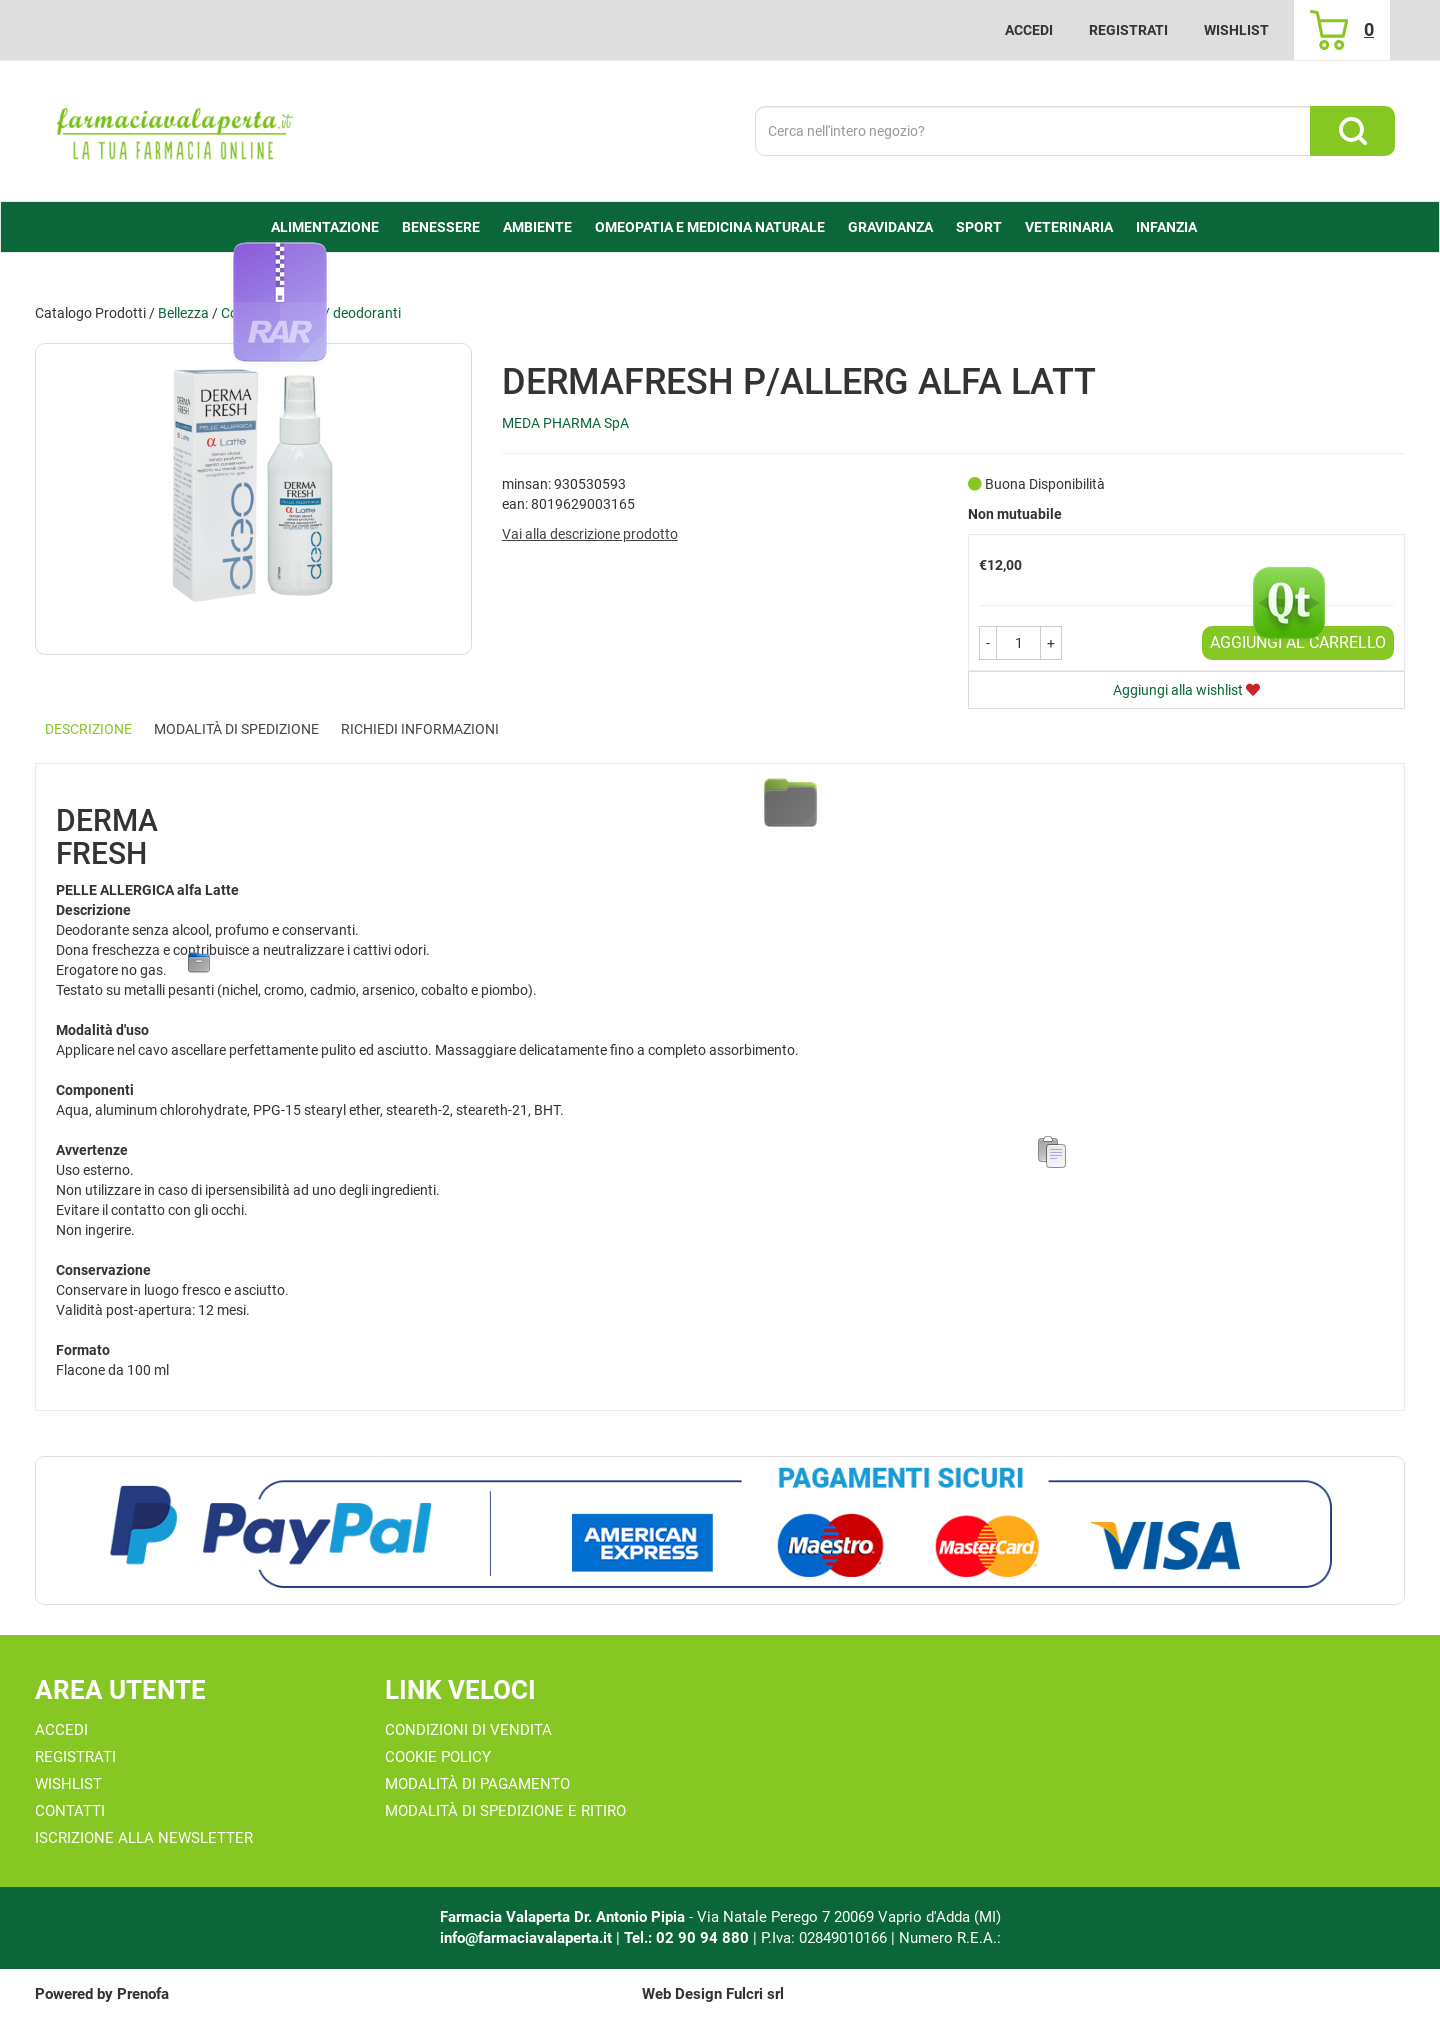 The image size is (1440, 2021). I want to click on open the nautilus file manager, so click(199, 962).